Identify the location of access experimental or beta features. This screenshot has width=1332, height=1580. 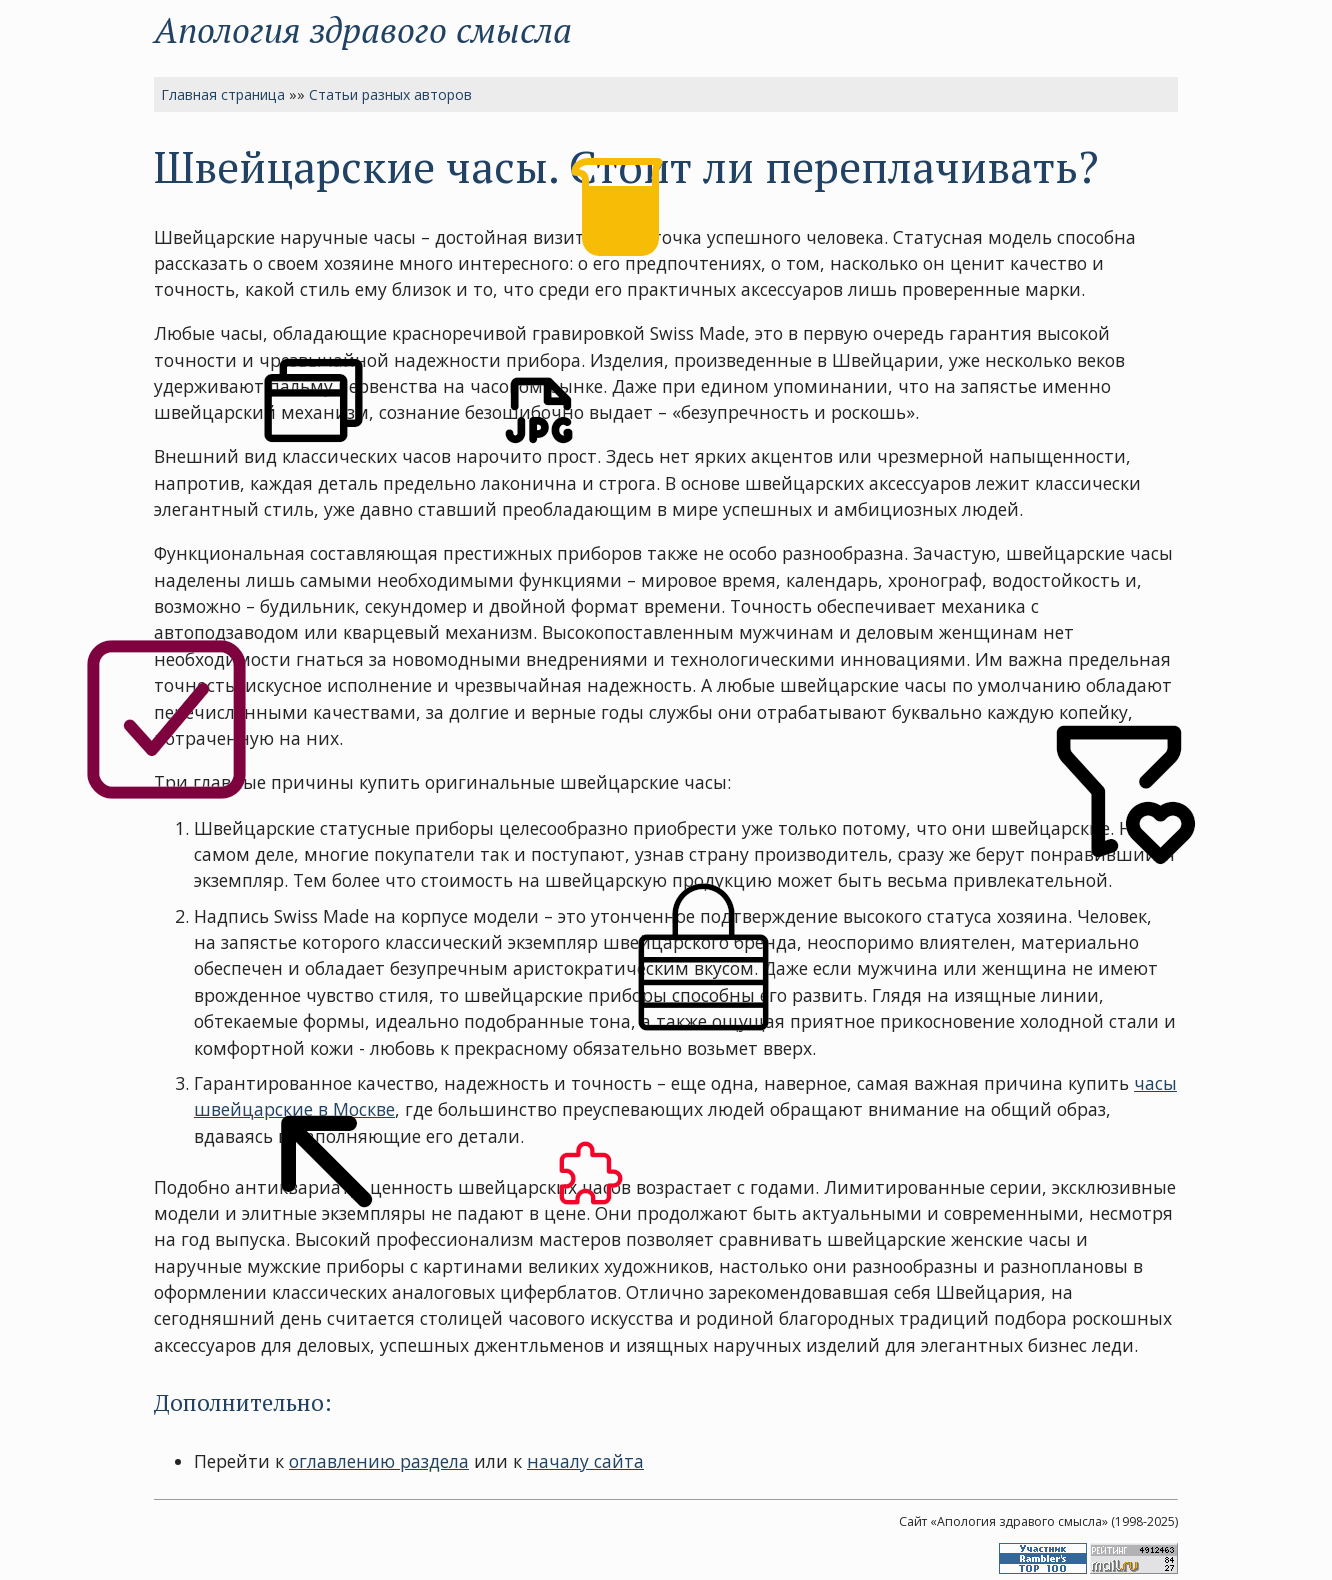
(617, 207).